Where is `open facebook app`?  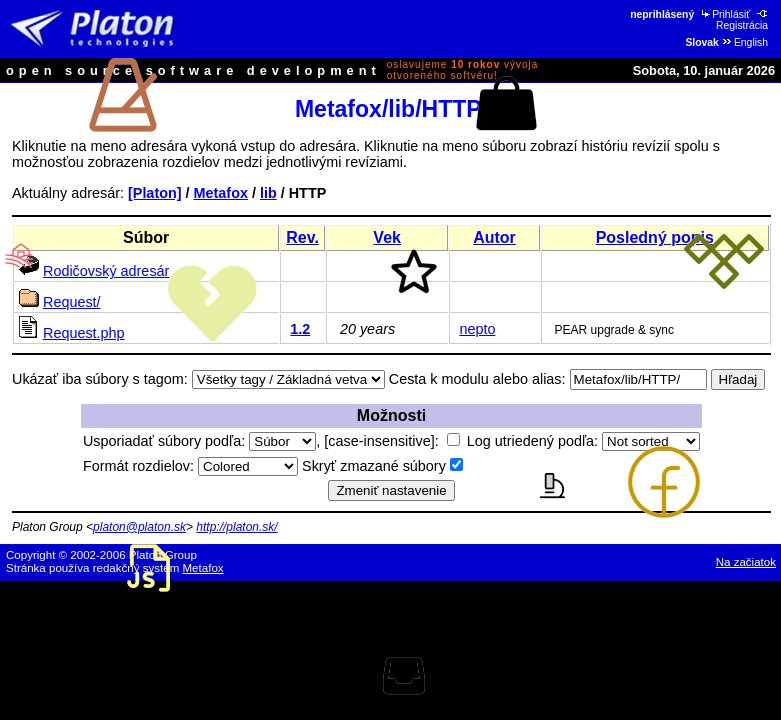 open facebook app is located at coordinates (664, 482).